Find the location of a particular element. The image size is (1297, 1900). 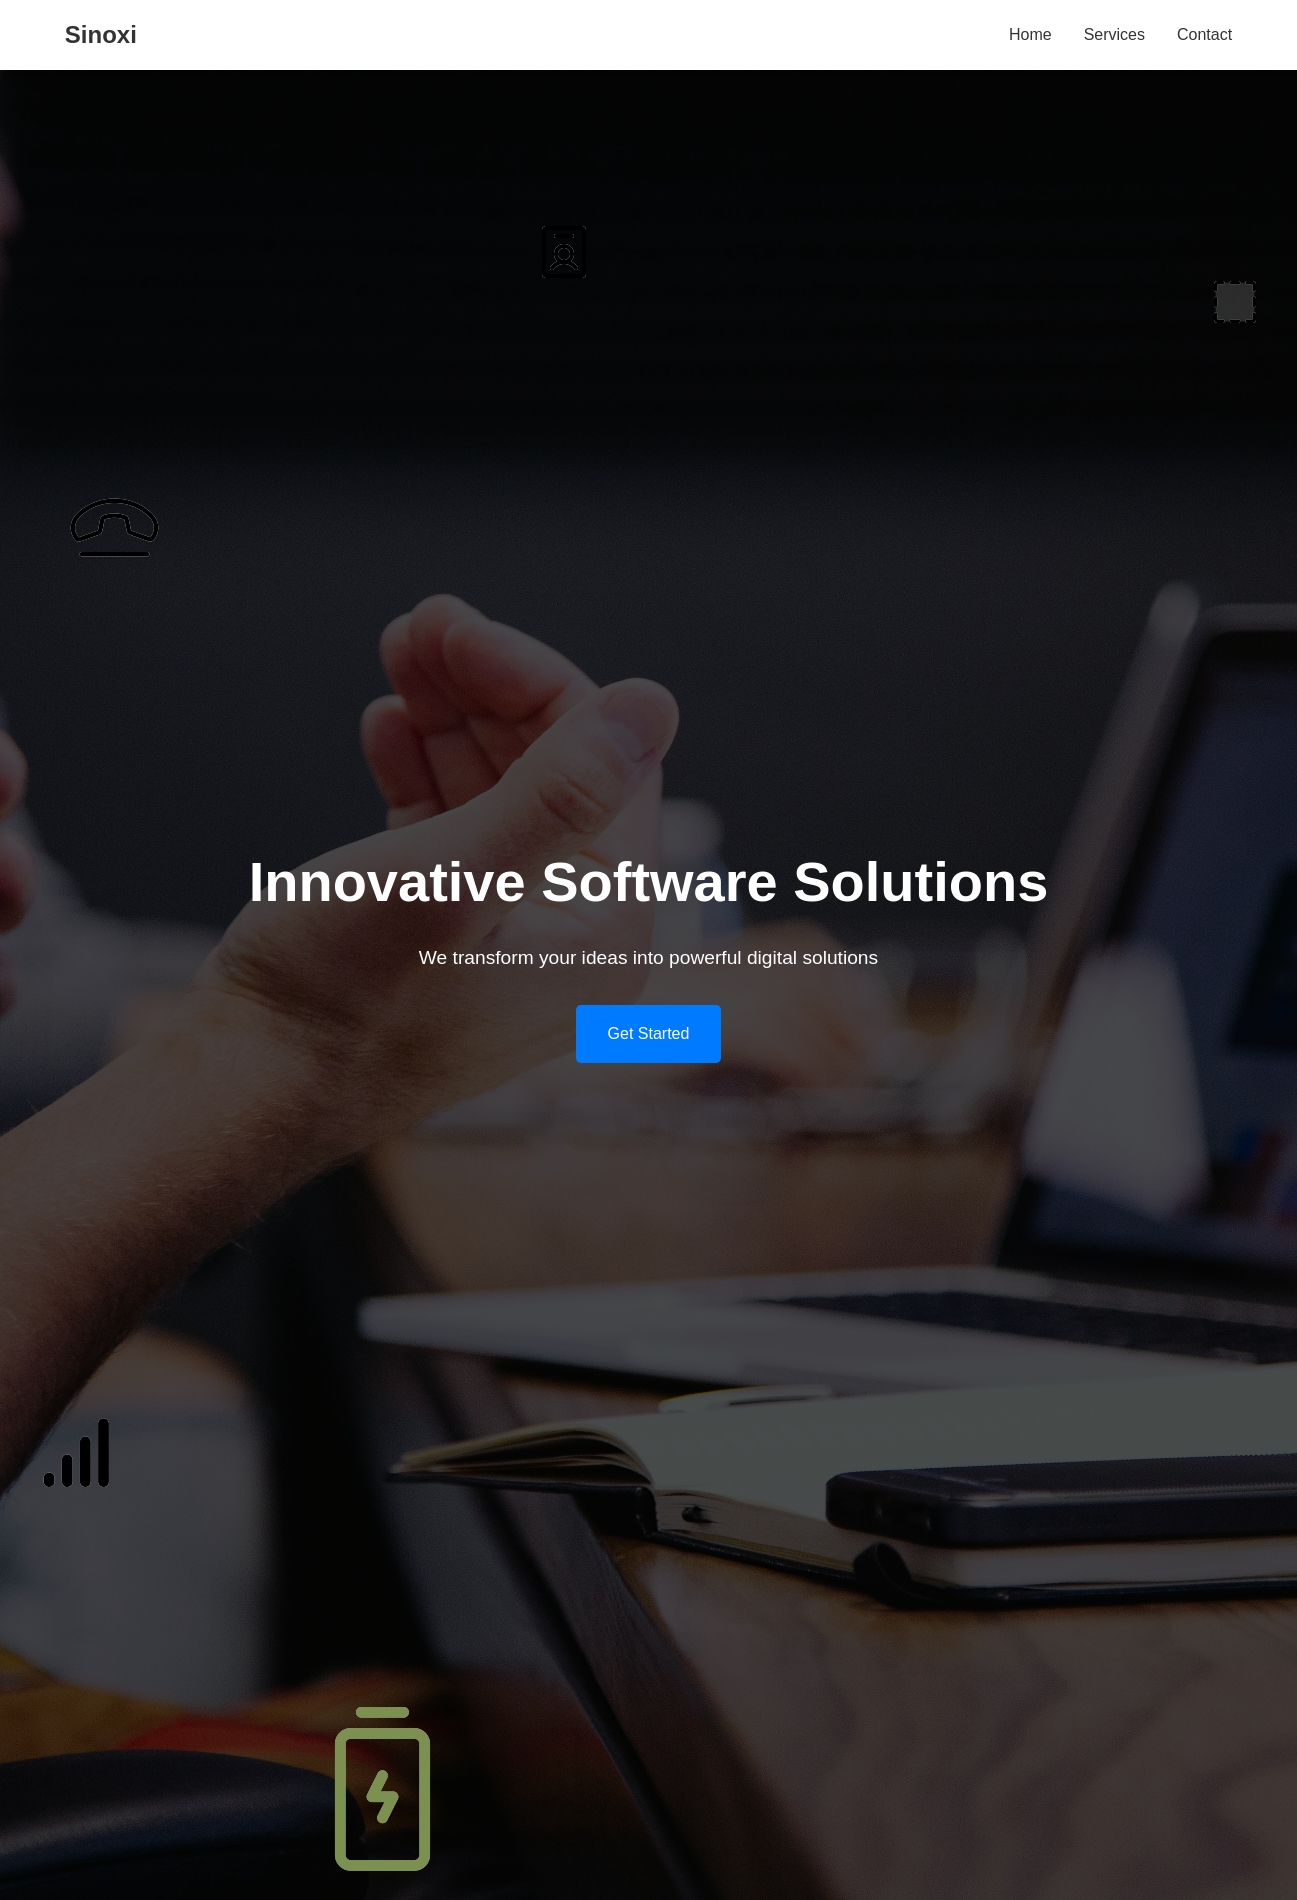

view user profile or identity information is located at coordinates (564, 252).